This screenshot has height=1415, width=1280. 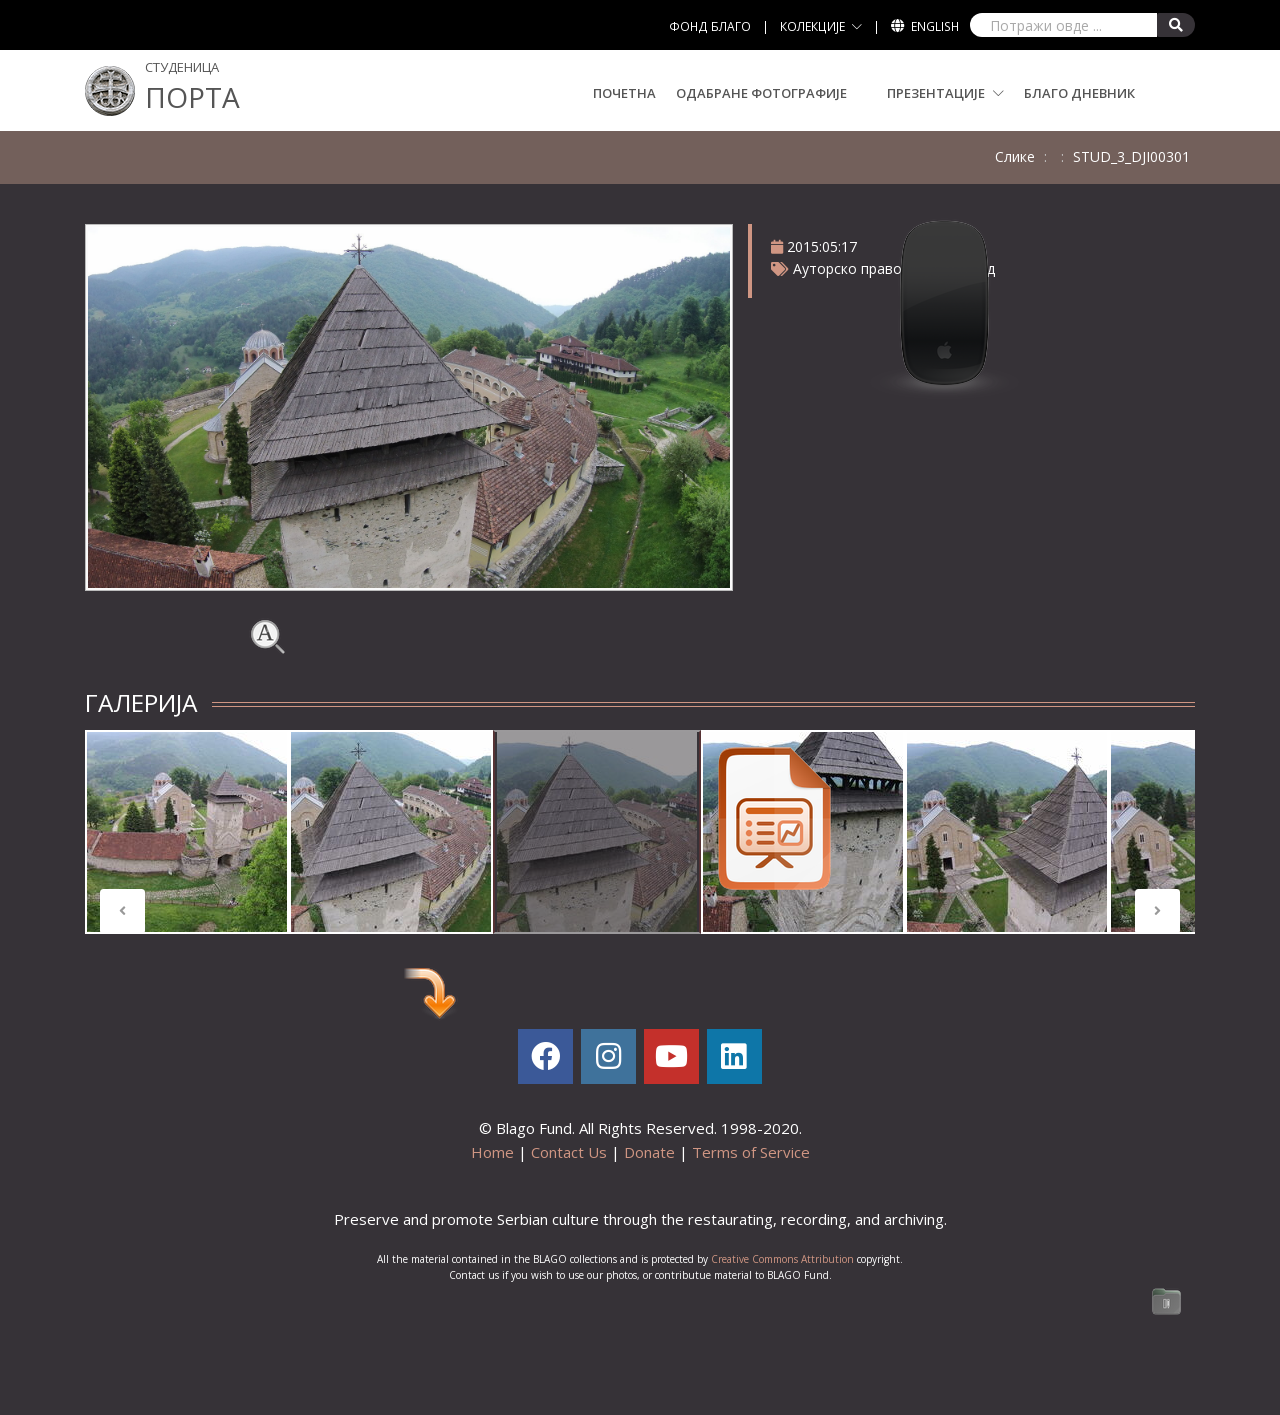 I want to click on rotate object clockwise, so click(x=432, y=995).